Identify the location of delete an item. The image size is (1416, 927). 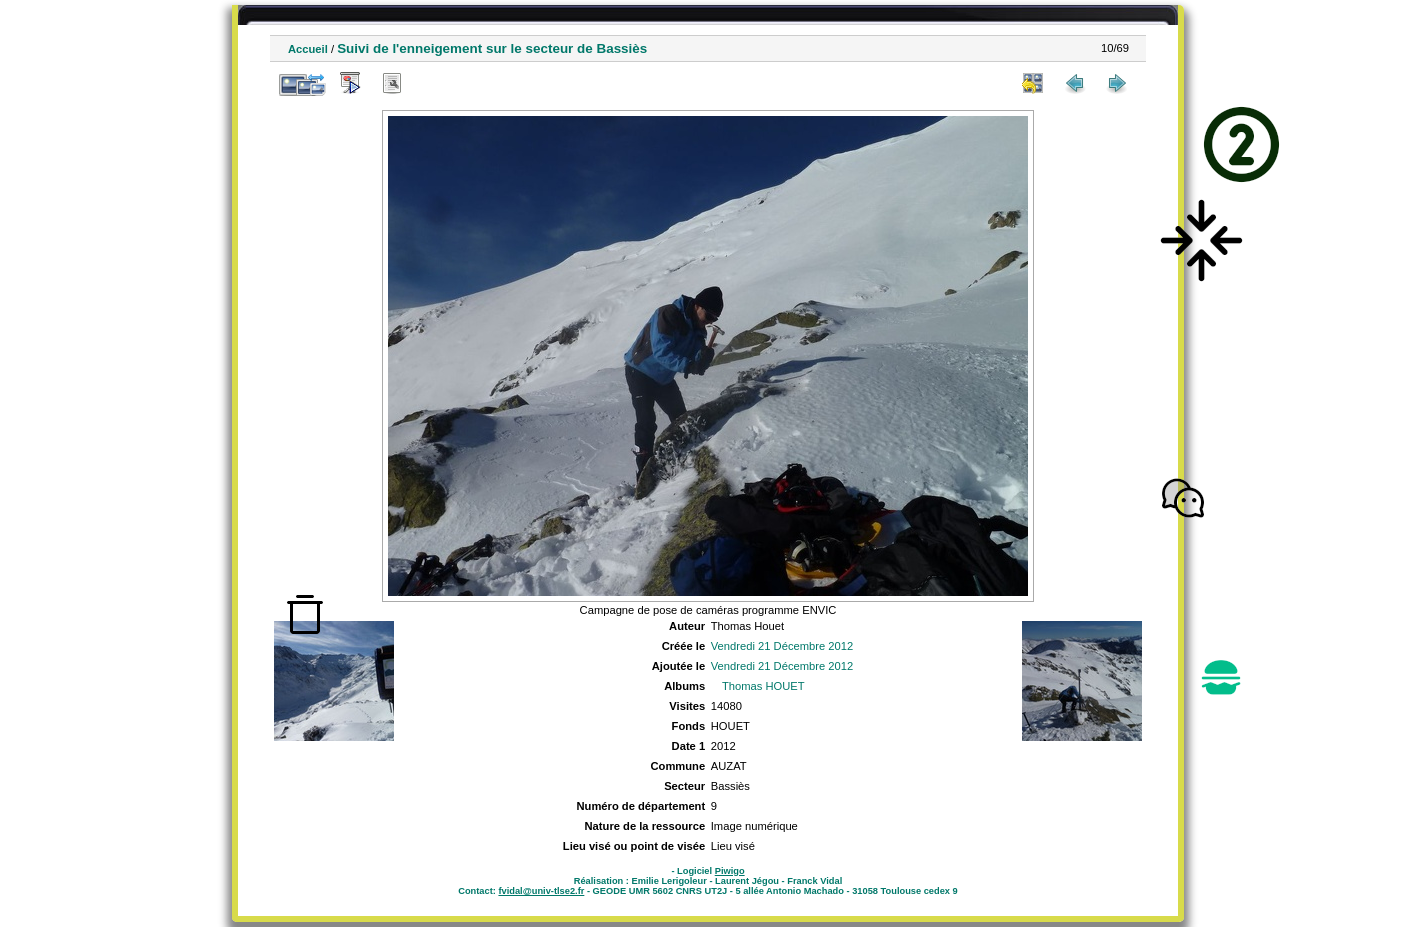
(305, 616).